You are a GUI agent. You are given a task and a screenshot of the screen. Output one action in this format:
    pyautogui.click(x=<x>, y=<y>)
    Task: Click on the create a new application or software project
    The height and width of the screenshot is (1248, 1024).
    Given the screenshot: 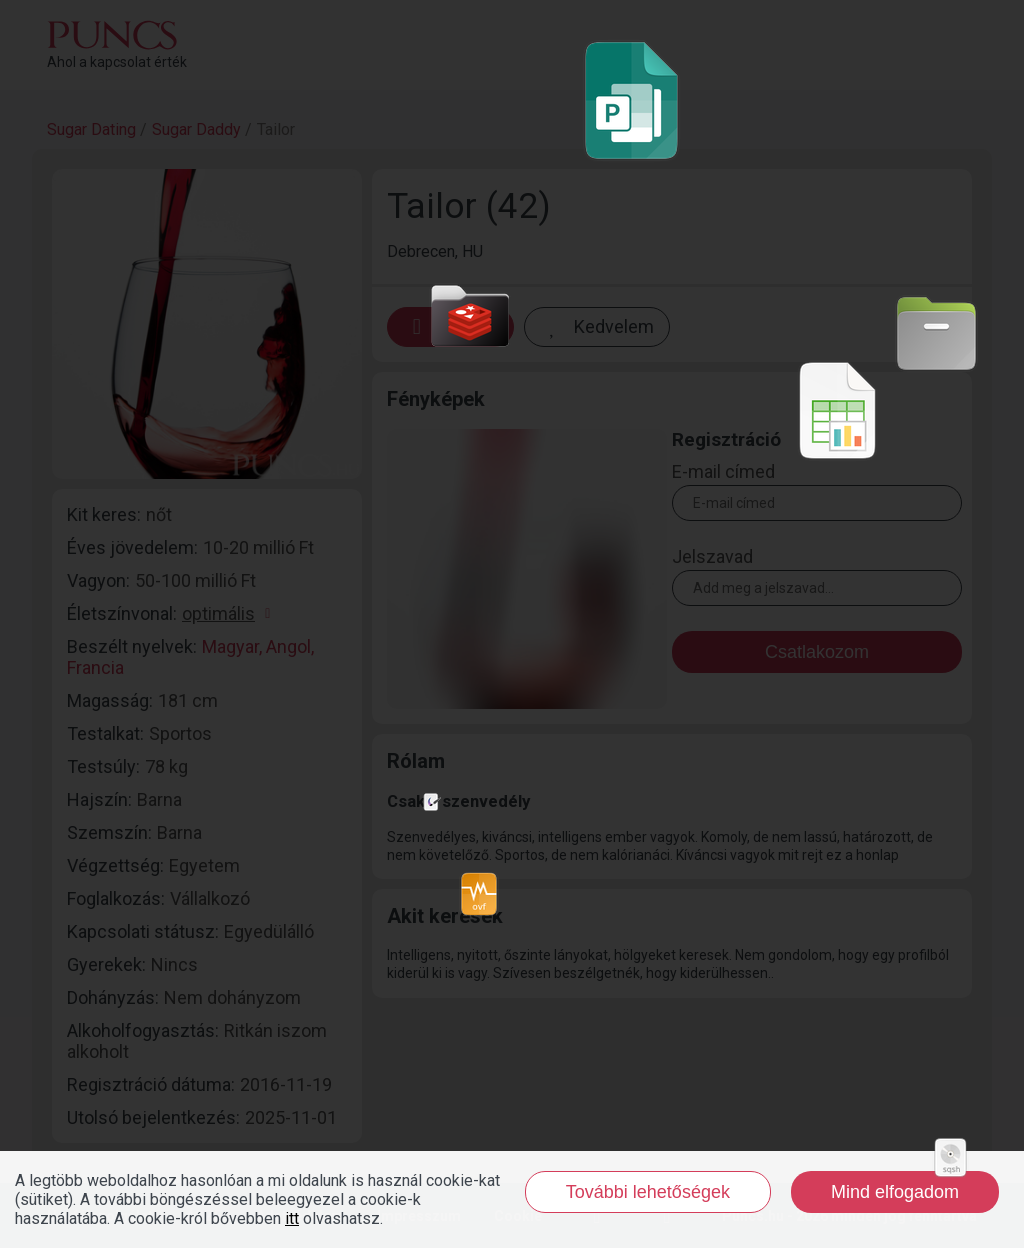 What is the action you would take?
    pyautogui.click(x=432, y=802)
    